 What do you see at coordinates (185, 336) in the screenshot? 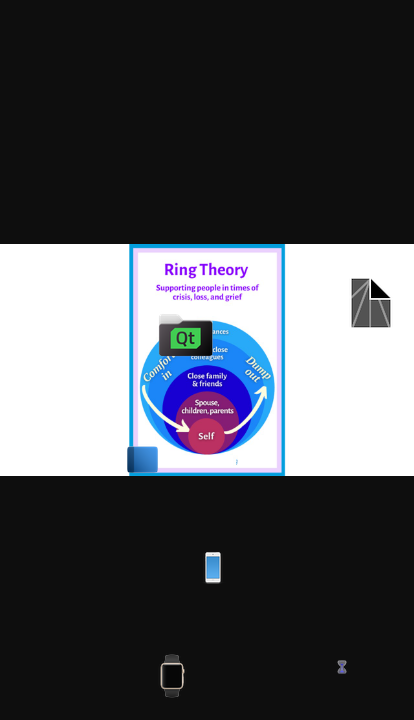
I see `folder containing Qt framework project files` at bounding box center [185, 336].